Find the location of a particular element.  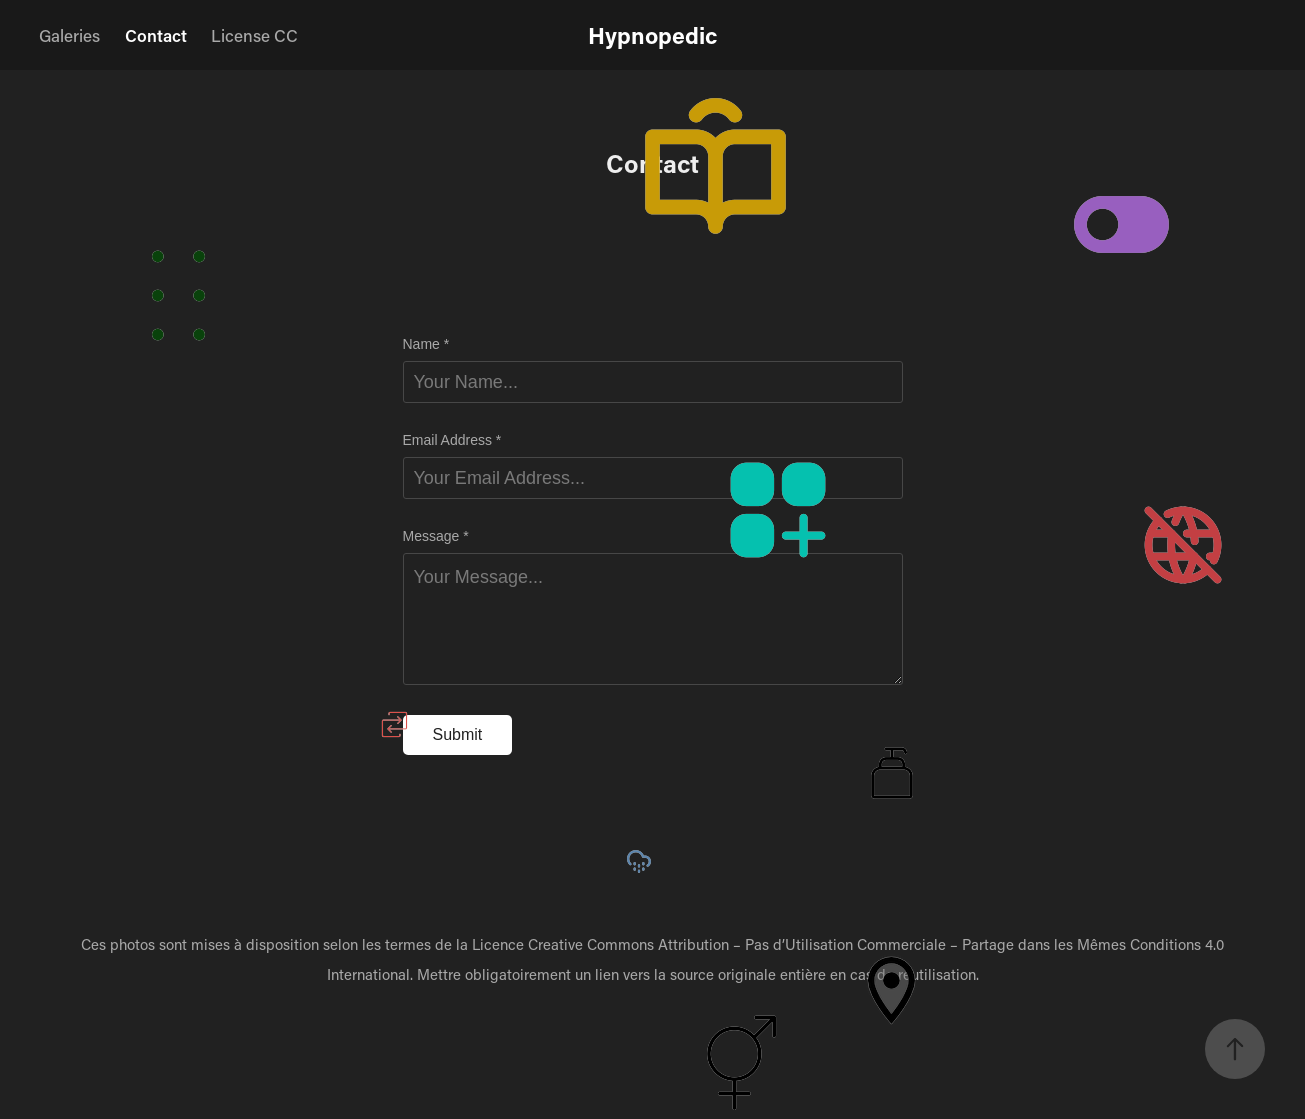

access your contacts or address book is located at coordinates (715, 163).